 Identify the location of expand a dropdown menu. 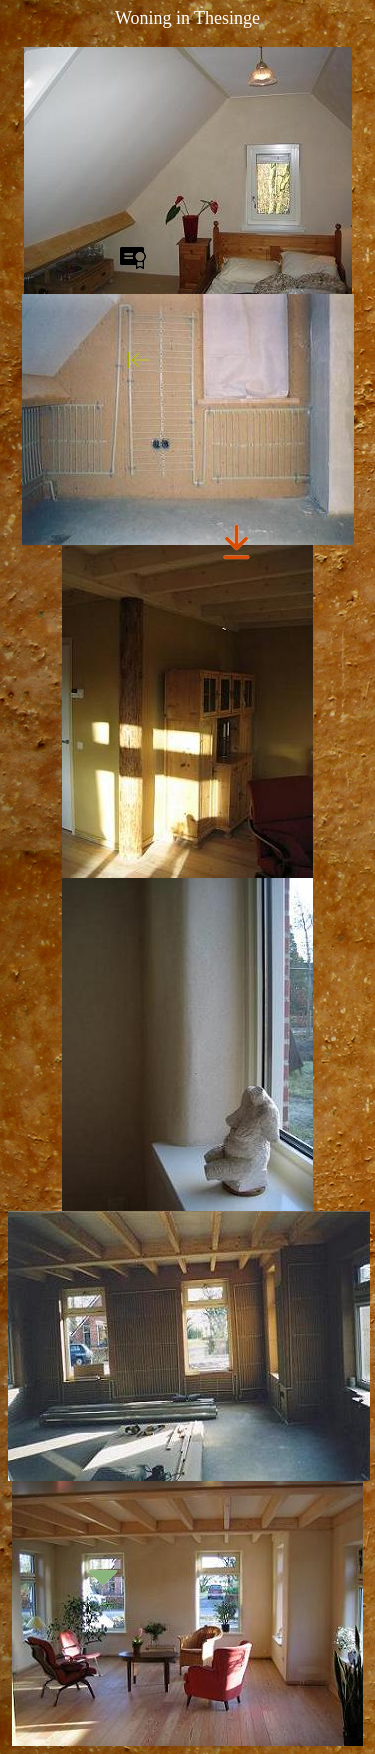
(103, 1578).